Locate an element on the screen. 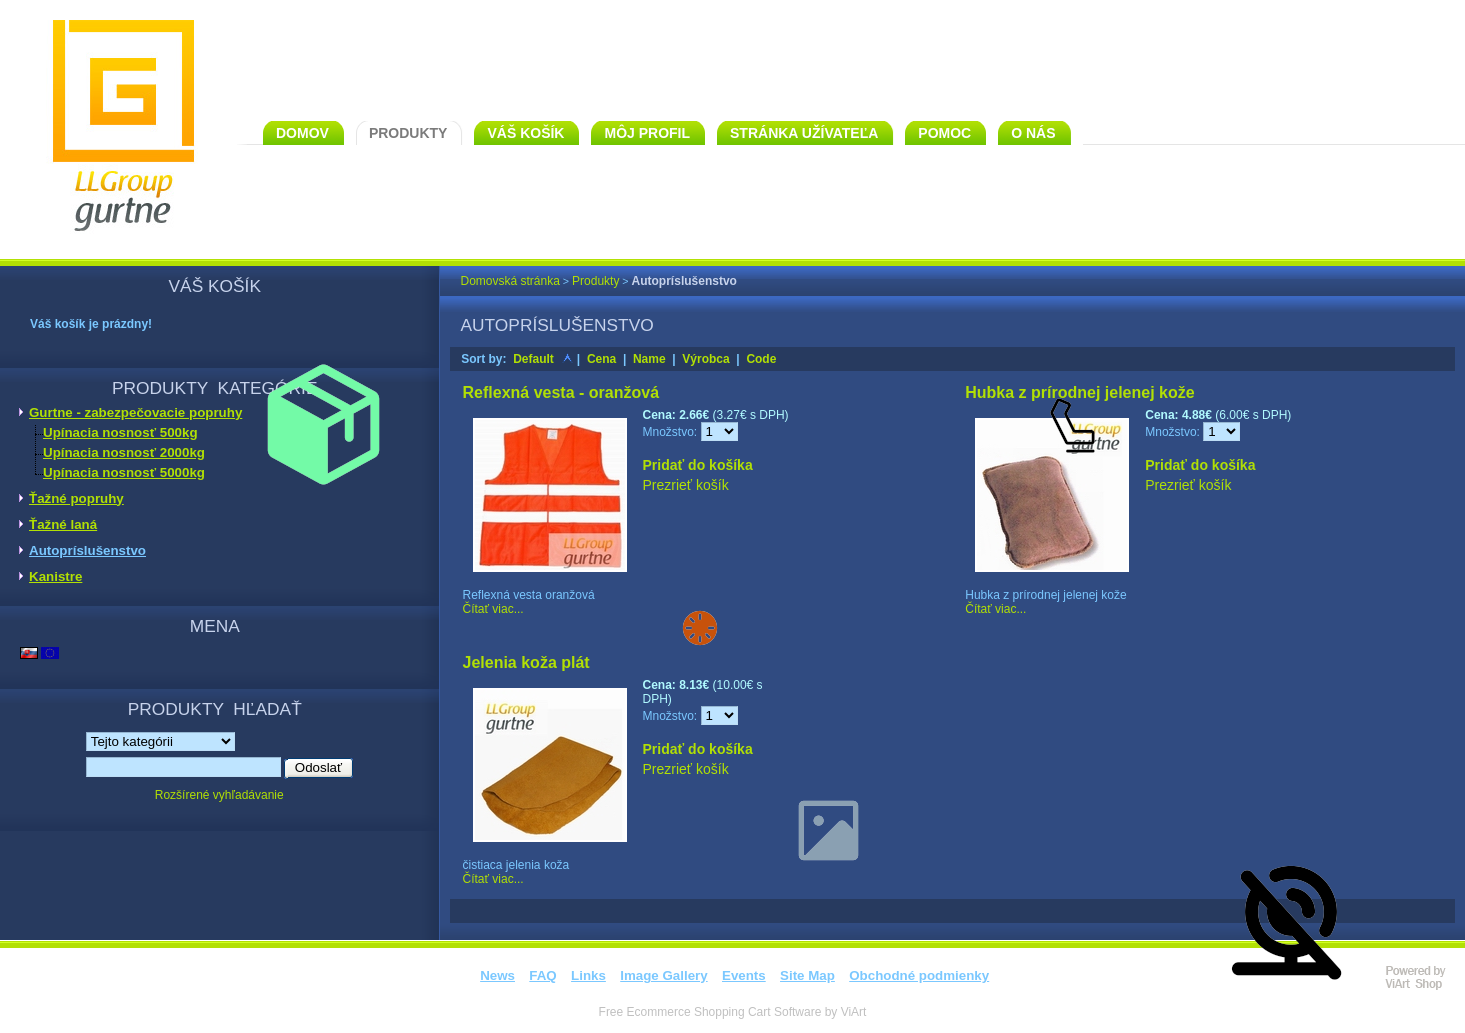 This screenshot has height=1033, width=1465. loading content in progress is located at coordinates (700, 628).